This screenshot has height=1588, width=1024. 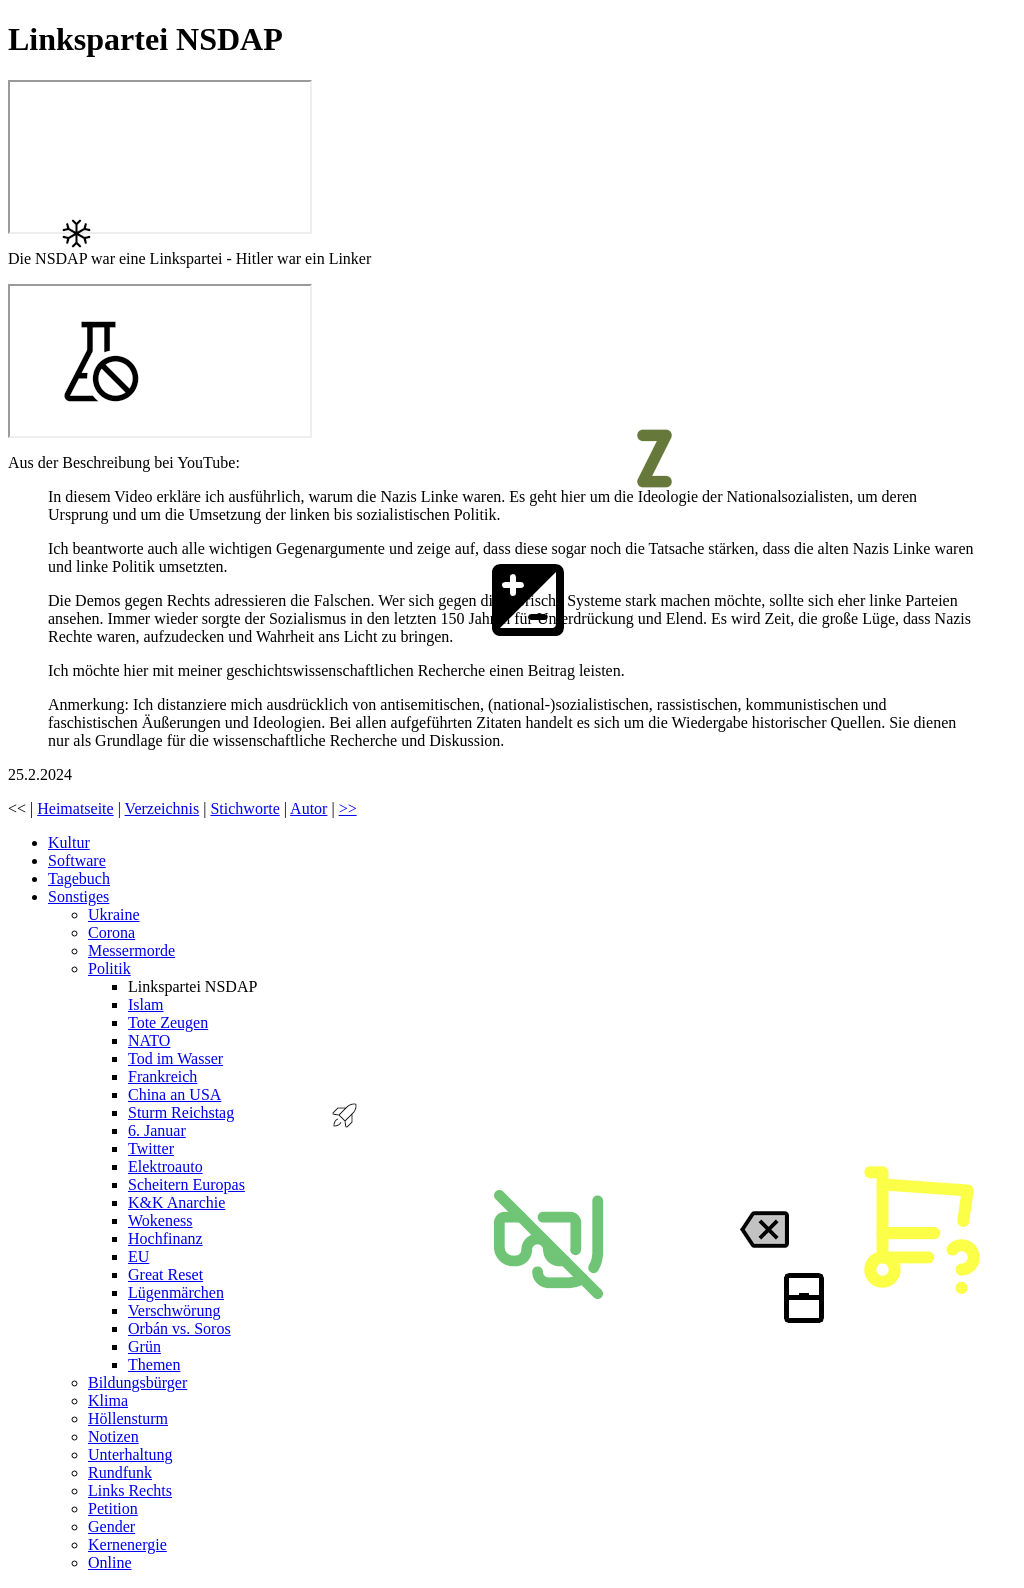 I want to click on get help with your shopping cart, so click(x=919, y=1227).